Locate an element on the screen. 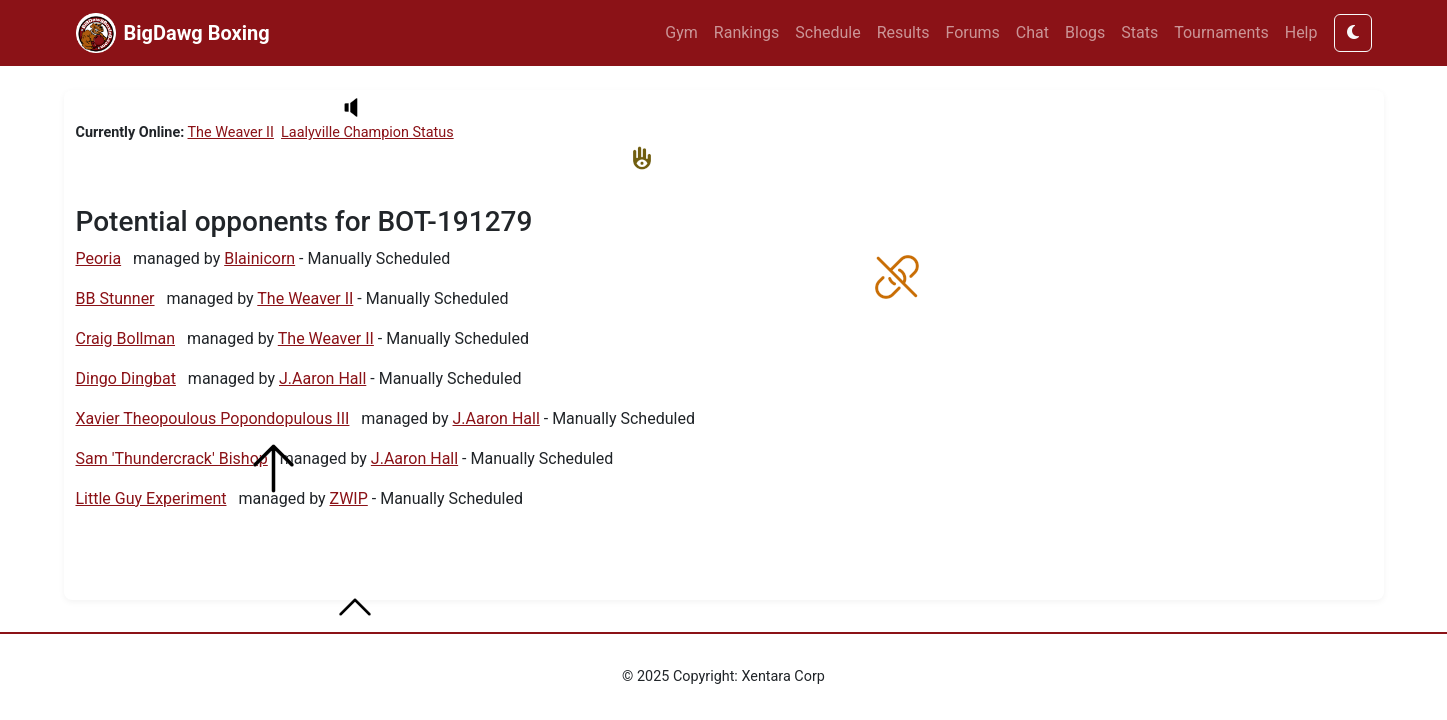 The image size is (1447, 720). unlink or disconnect a shared link is located at coordinates (897, 277).